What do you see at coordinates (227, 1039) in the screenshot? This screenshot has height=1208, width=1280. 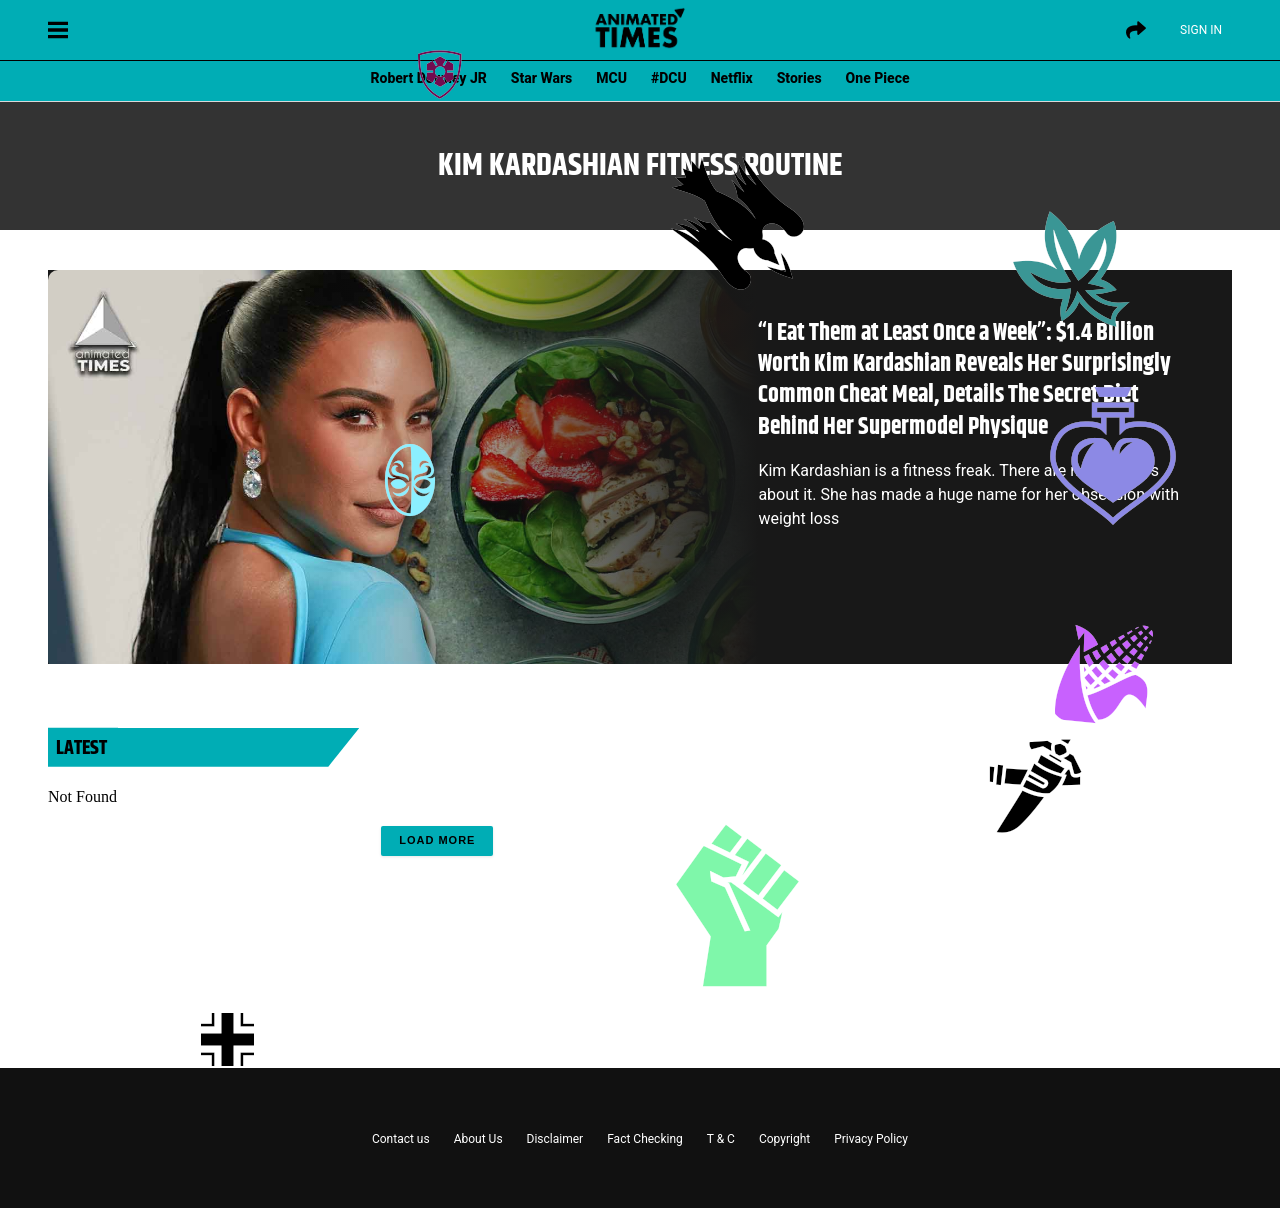 I see `german military history faction or unit marker in a strategy game` at bounding box center [227, 1039].